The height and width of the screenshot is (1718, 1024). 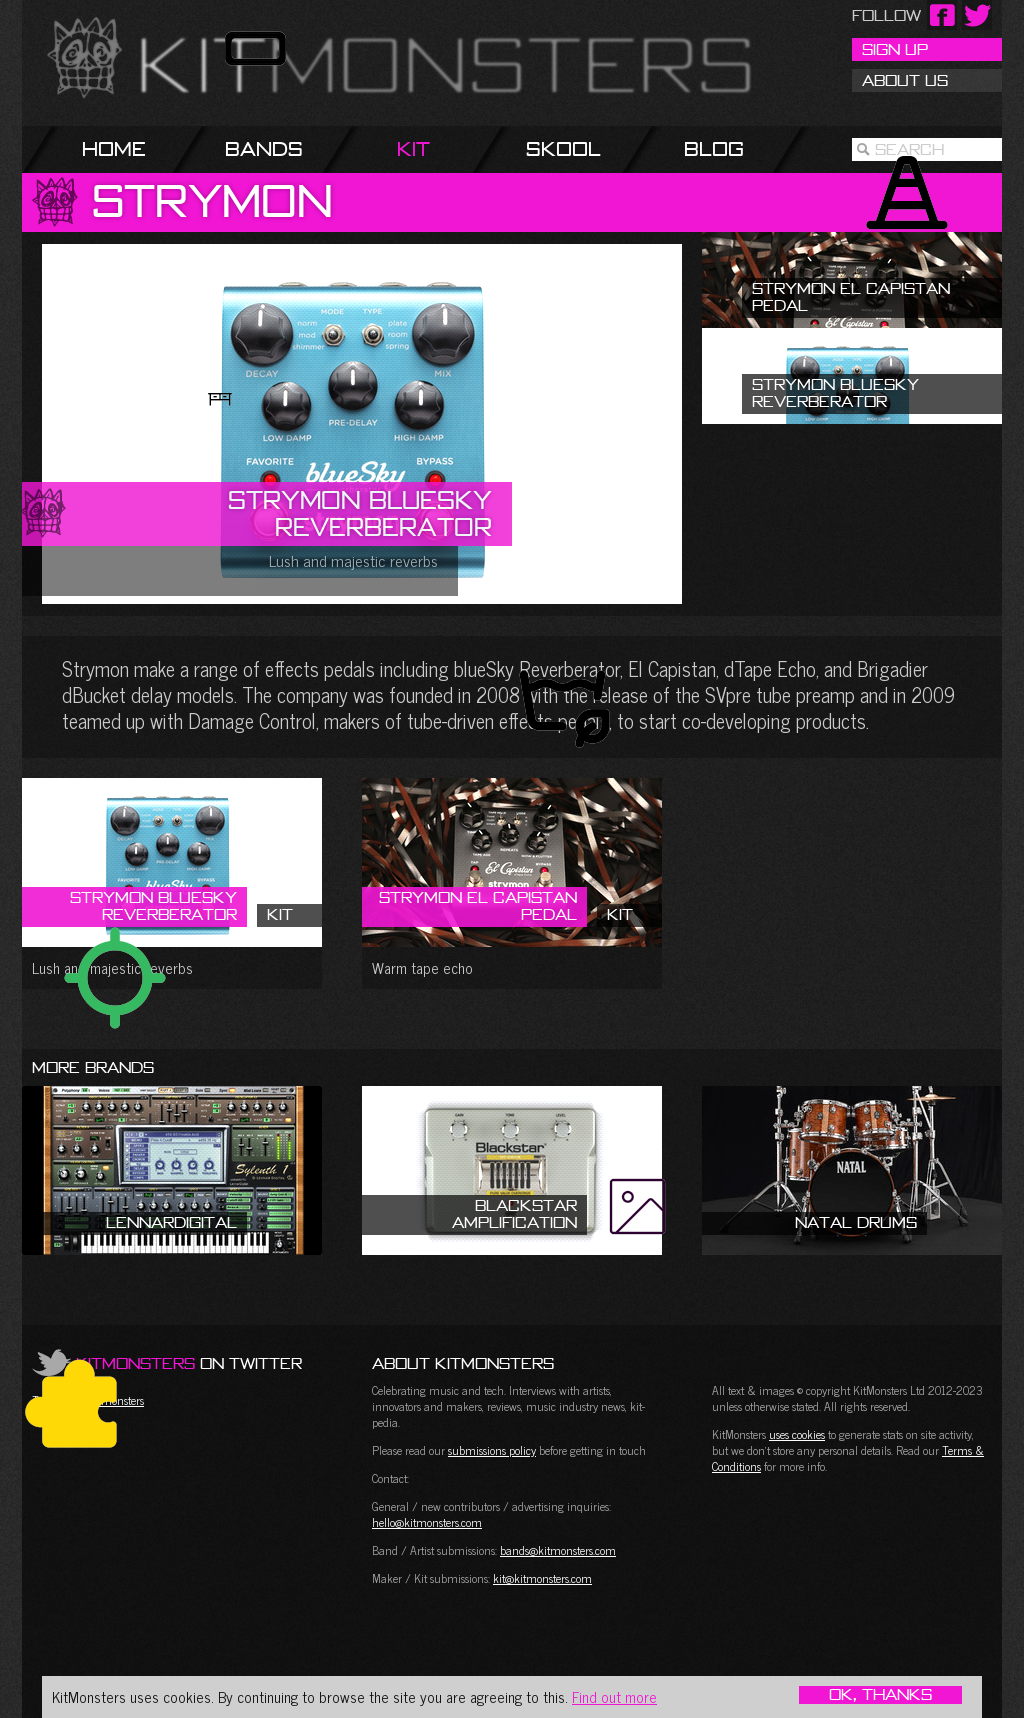 I want to click on view or open an image, so click(x=637, y=1206).